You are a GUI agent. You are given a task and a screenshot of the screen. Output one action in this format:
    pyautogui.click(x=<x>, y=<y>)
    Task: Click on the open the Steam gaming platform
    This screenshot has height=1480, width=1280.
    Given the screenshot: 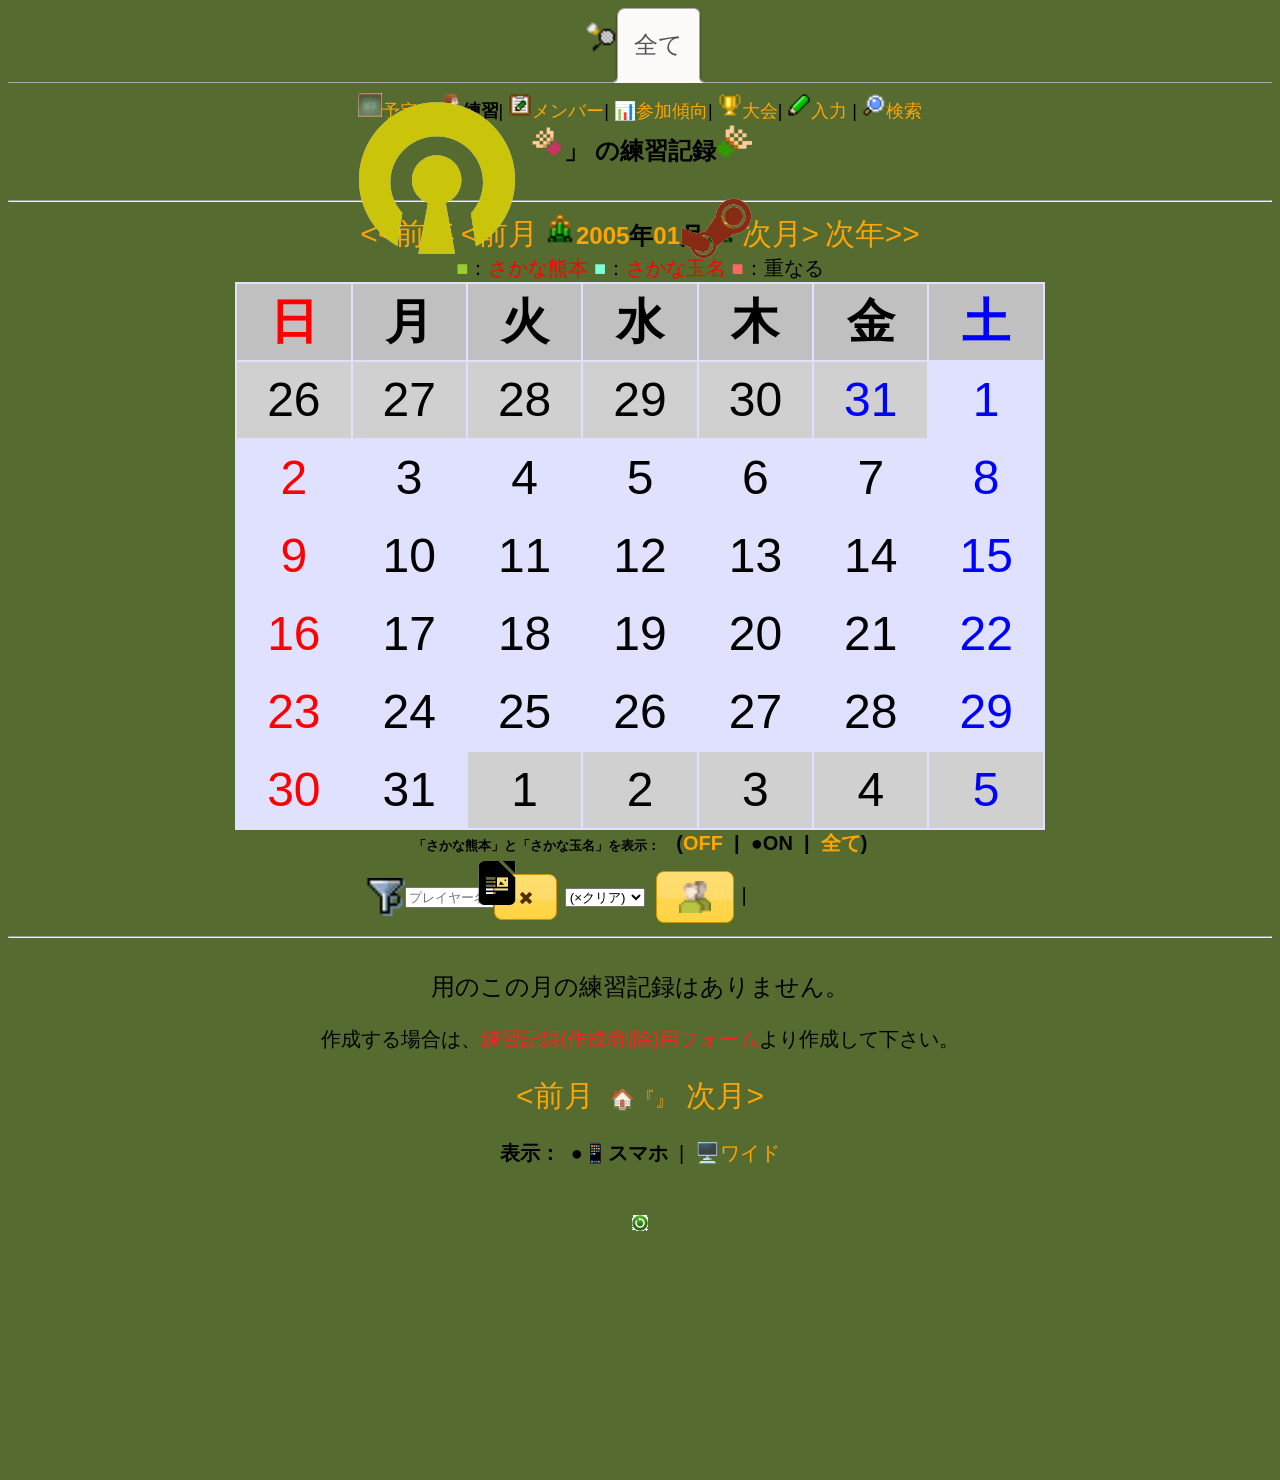 What is the action you would take?
    pyautogui.click(x=716, y=228)
    